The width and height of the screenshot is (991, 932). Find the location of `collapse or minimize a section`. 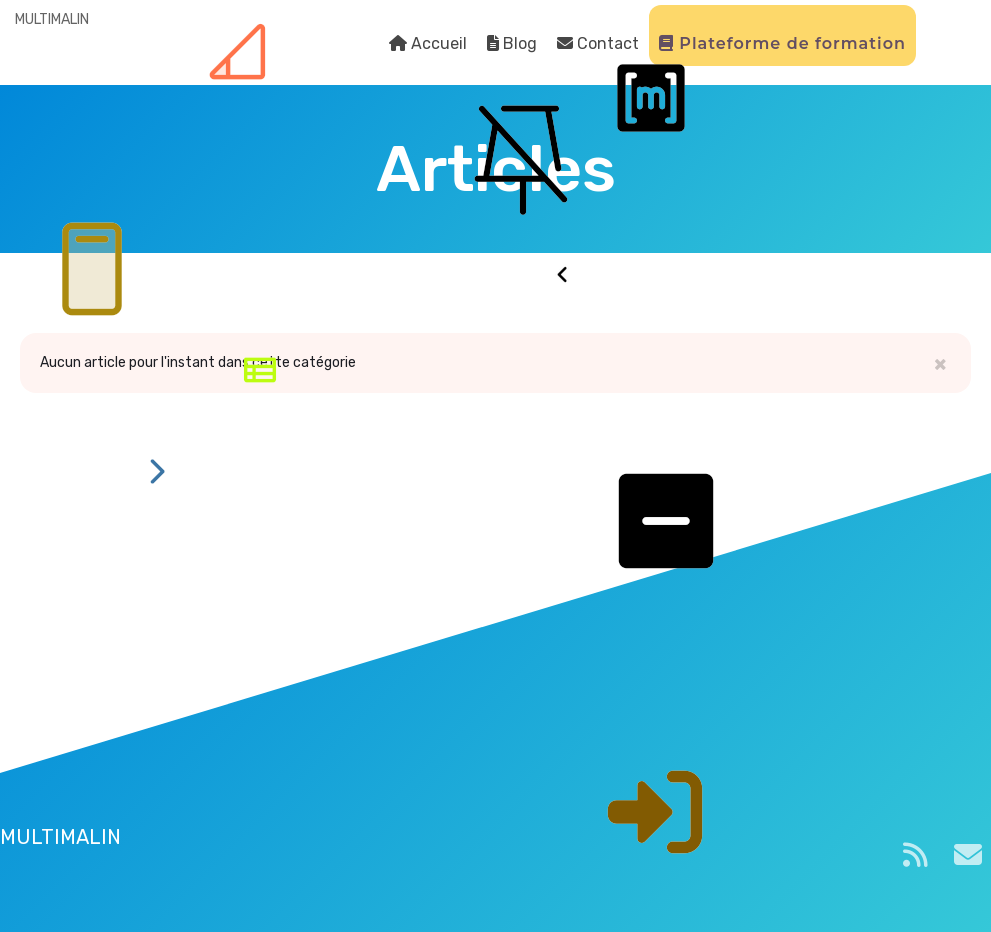

collapse or minimize a section is located at coordinates (666, 521).